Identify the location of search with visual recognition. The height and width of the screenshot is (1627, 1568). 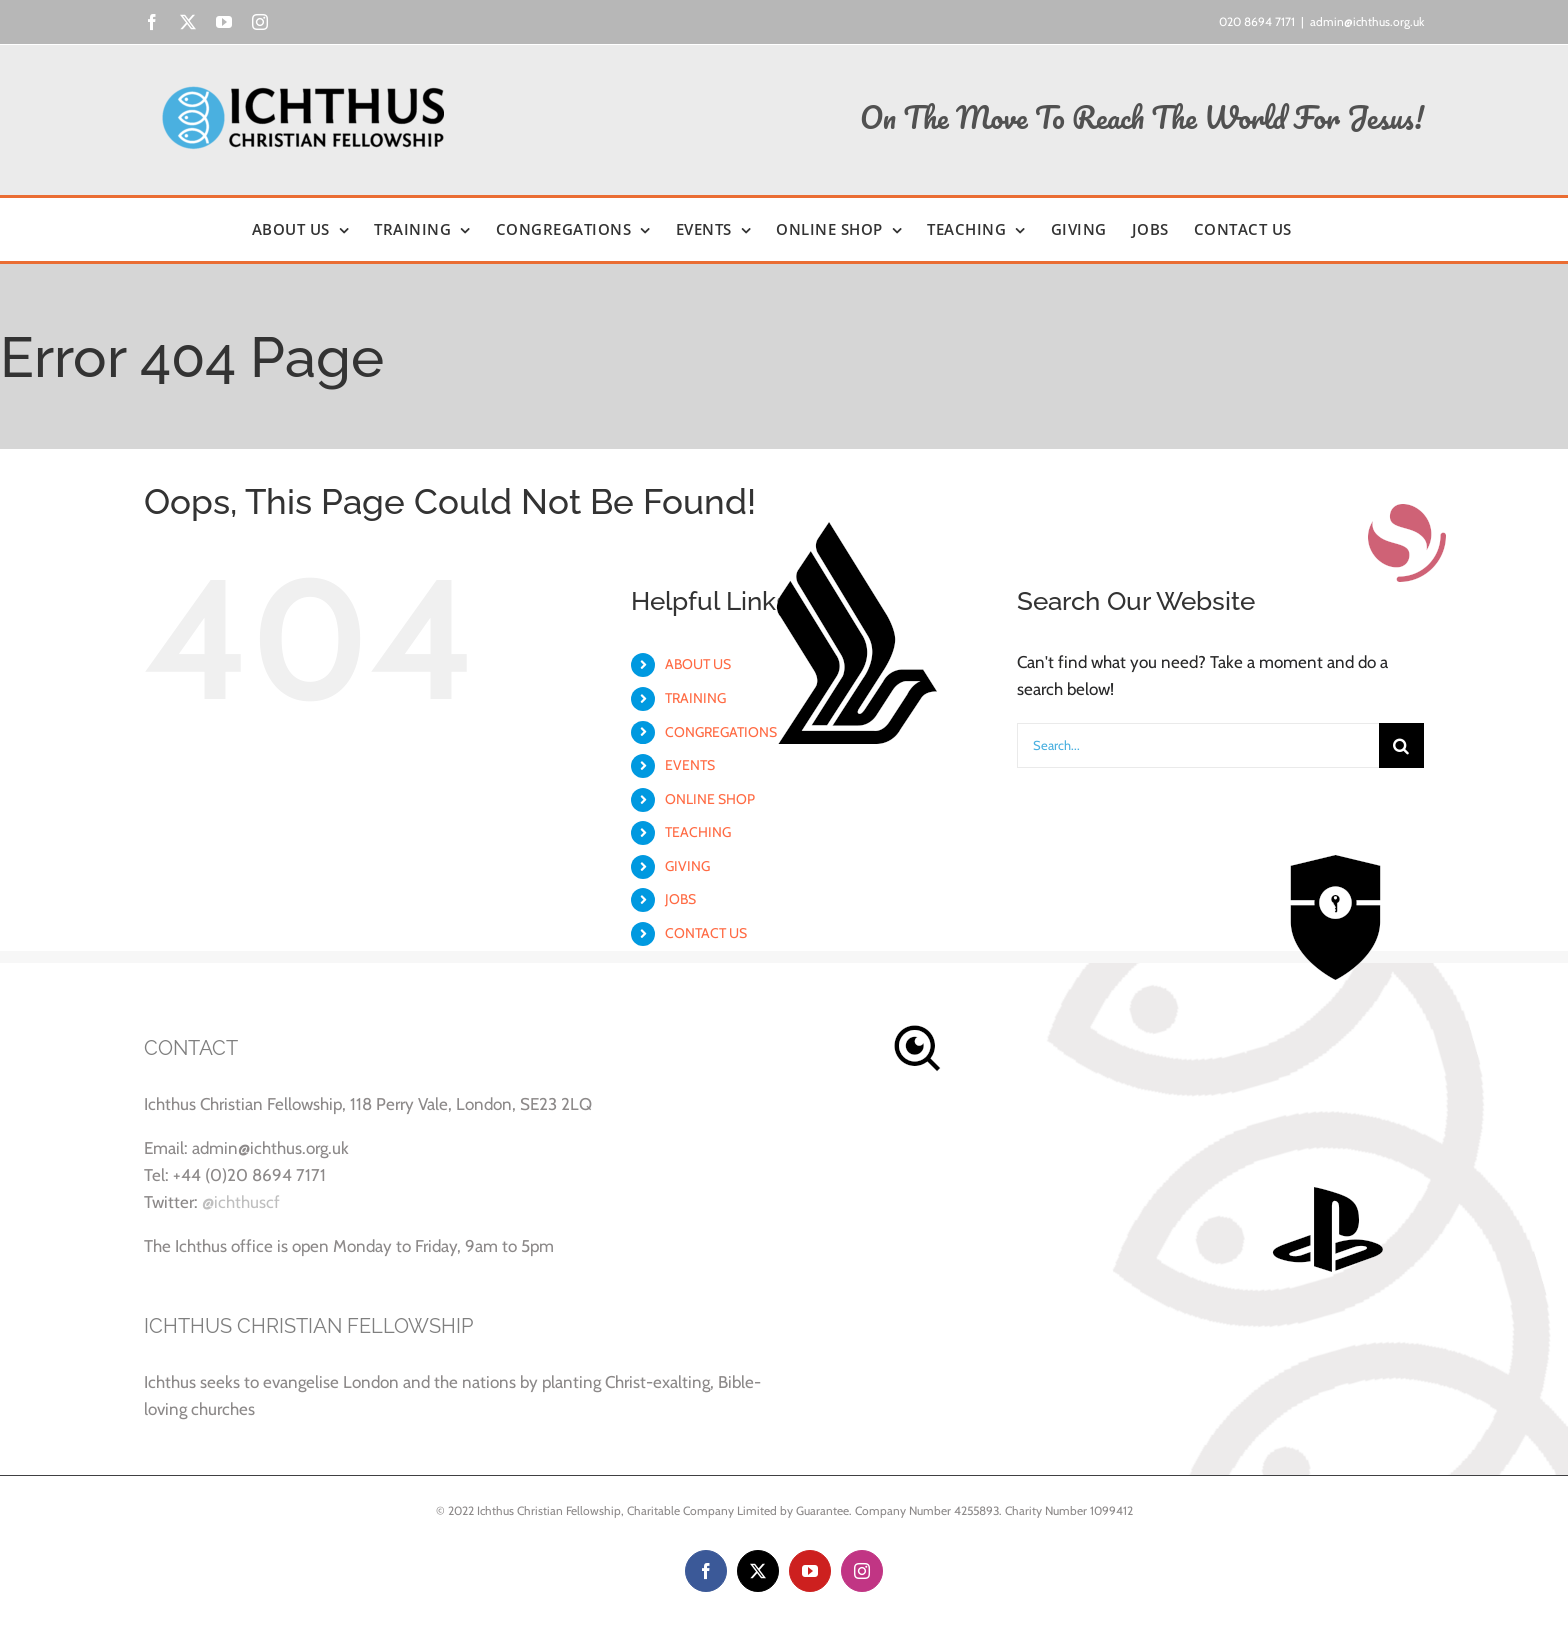
(917, 1048).